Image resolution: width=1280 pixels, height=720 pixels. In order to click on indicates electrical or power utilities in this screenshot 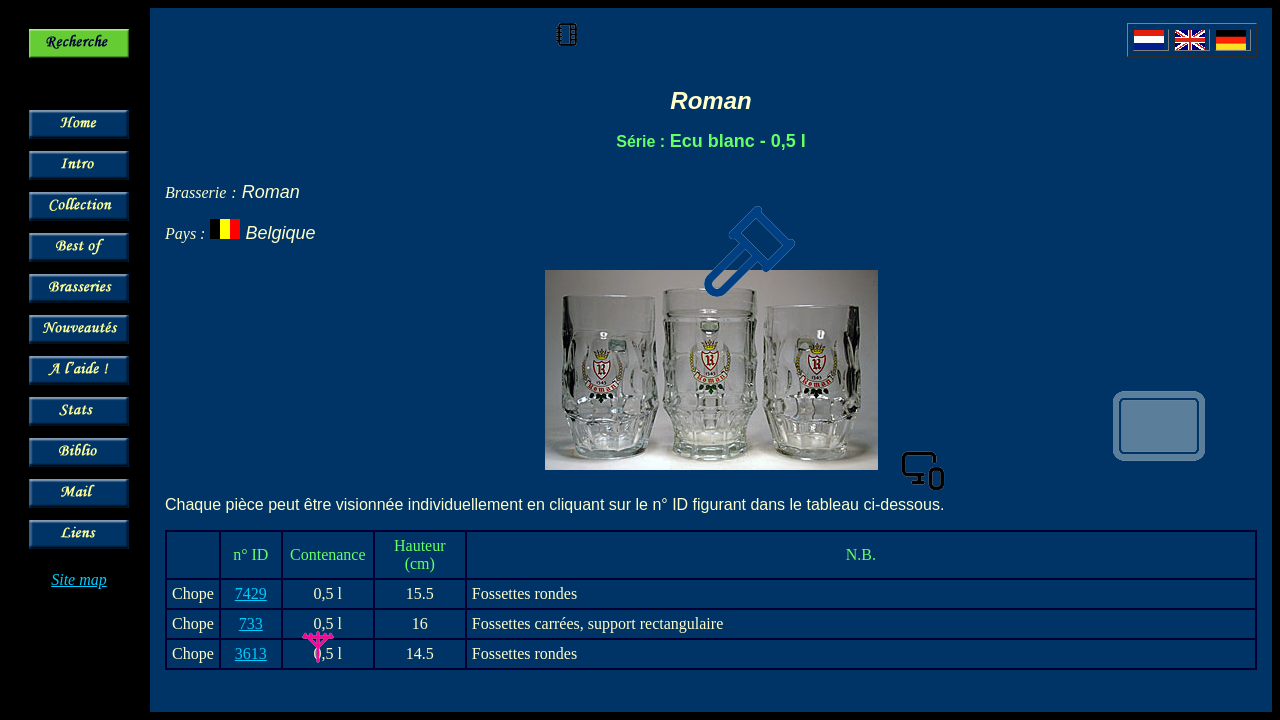, I will do `click(318, 647)`.